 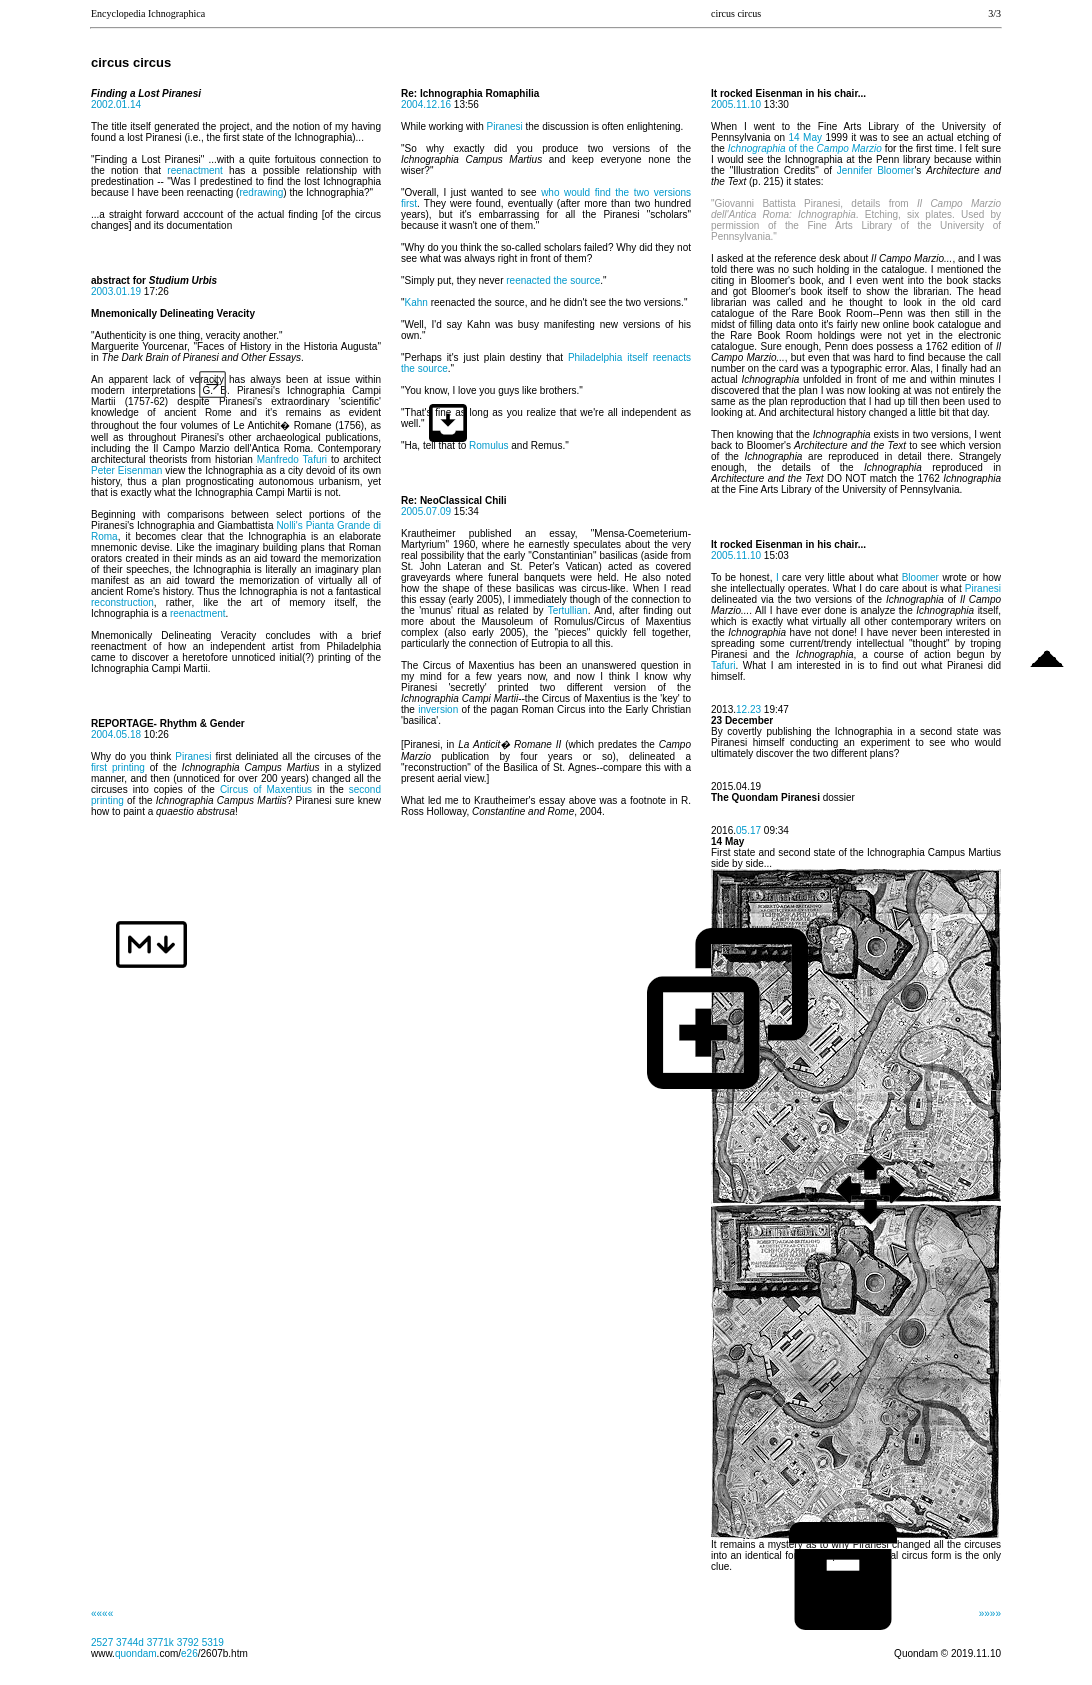 What do you see at coordinates (1047, 660) in the screenshot?
I see `expand or collapse a dropdown menu upward` at bounding box center [1047, 660].